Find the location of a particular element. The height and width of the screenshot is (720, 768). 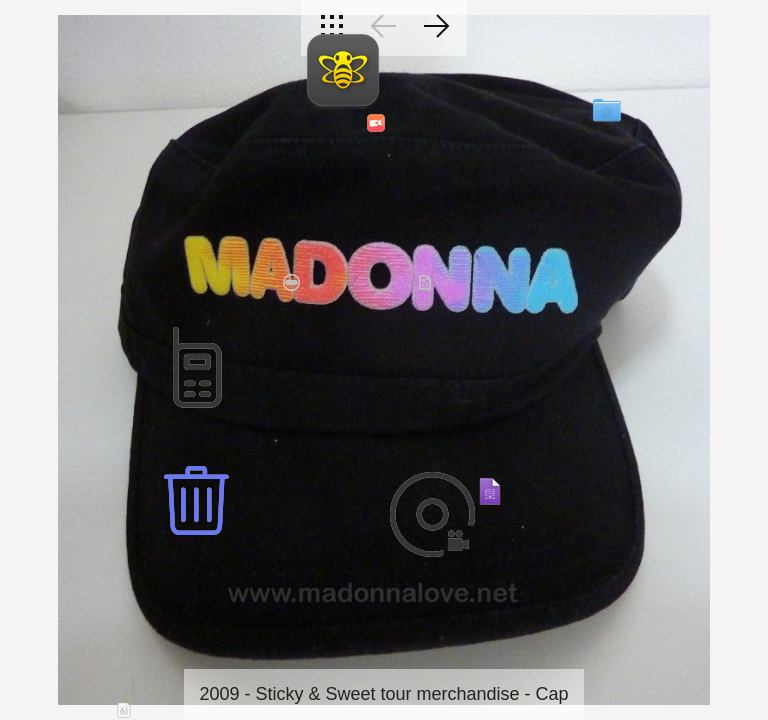

kexi database project shortcut file is located at coordinates (490, 492).